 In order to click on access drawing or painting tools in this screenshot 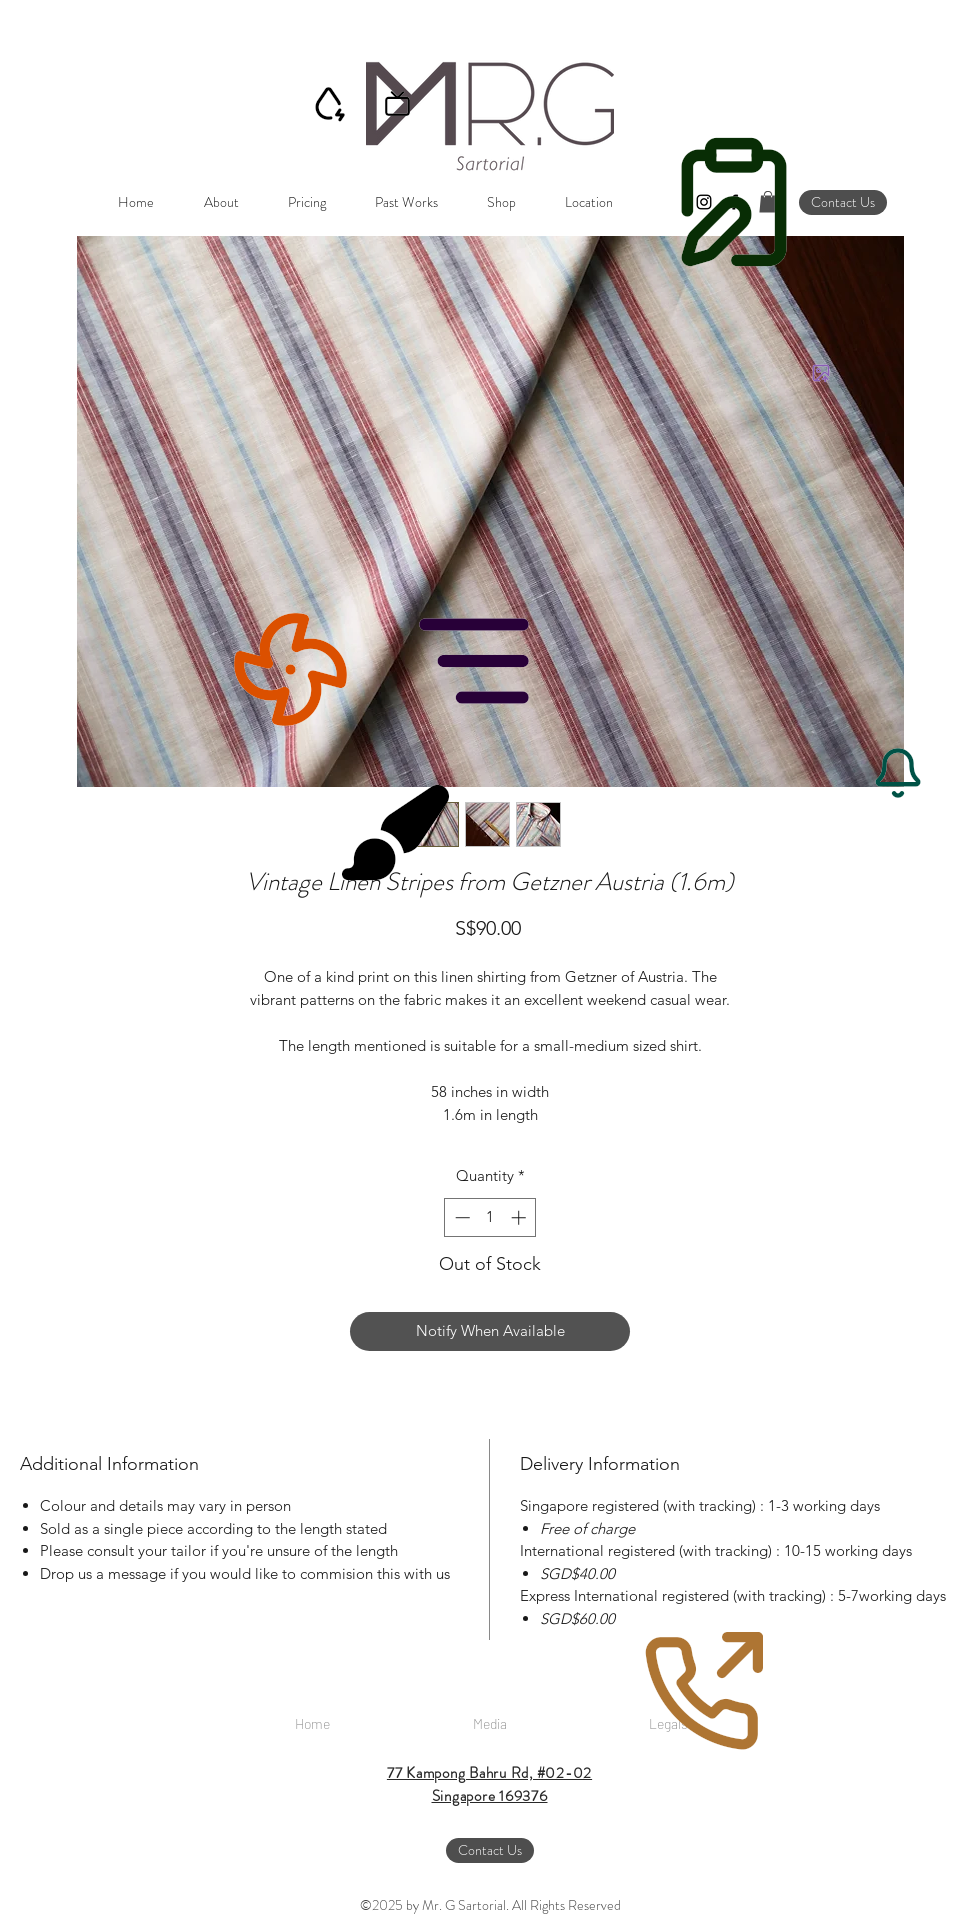, I will do `click(395, 832)`.